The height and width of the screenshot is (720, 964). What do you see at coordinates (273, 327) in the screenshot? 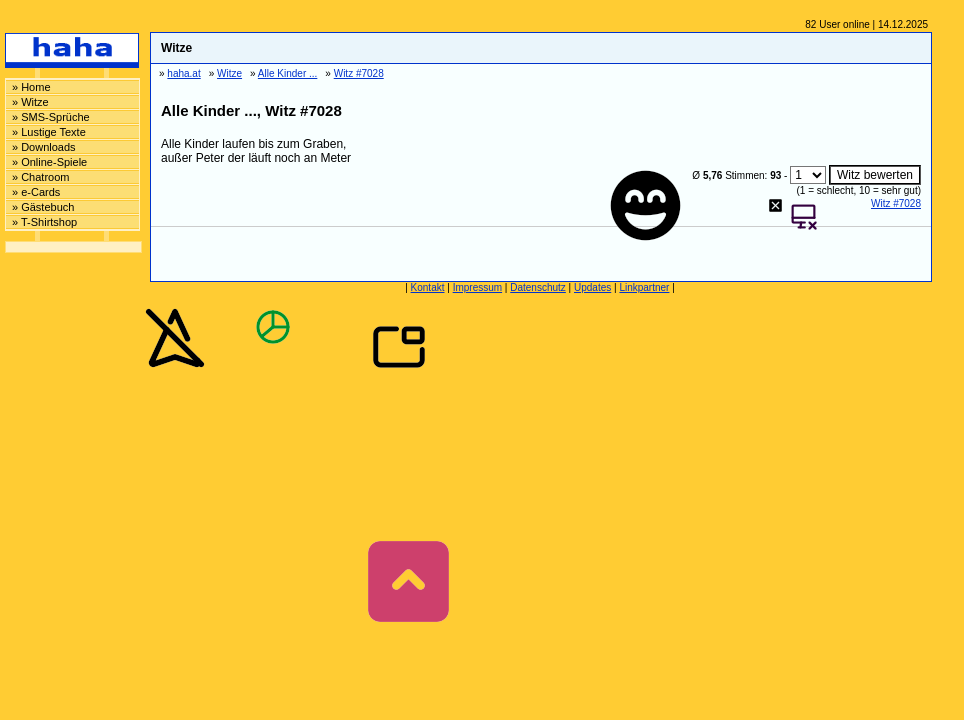
I see `view pie chart analytics` at bounding box center [273, 327].